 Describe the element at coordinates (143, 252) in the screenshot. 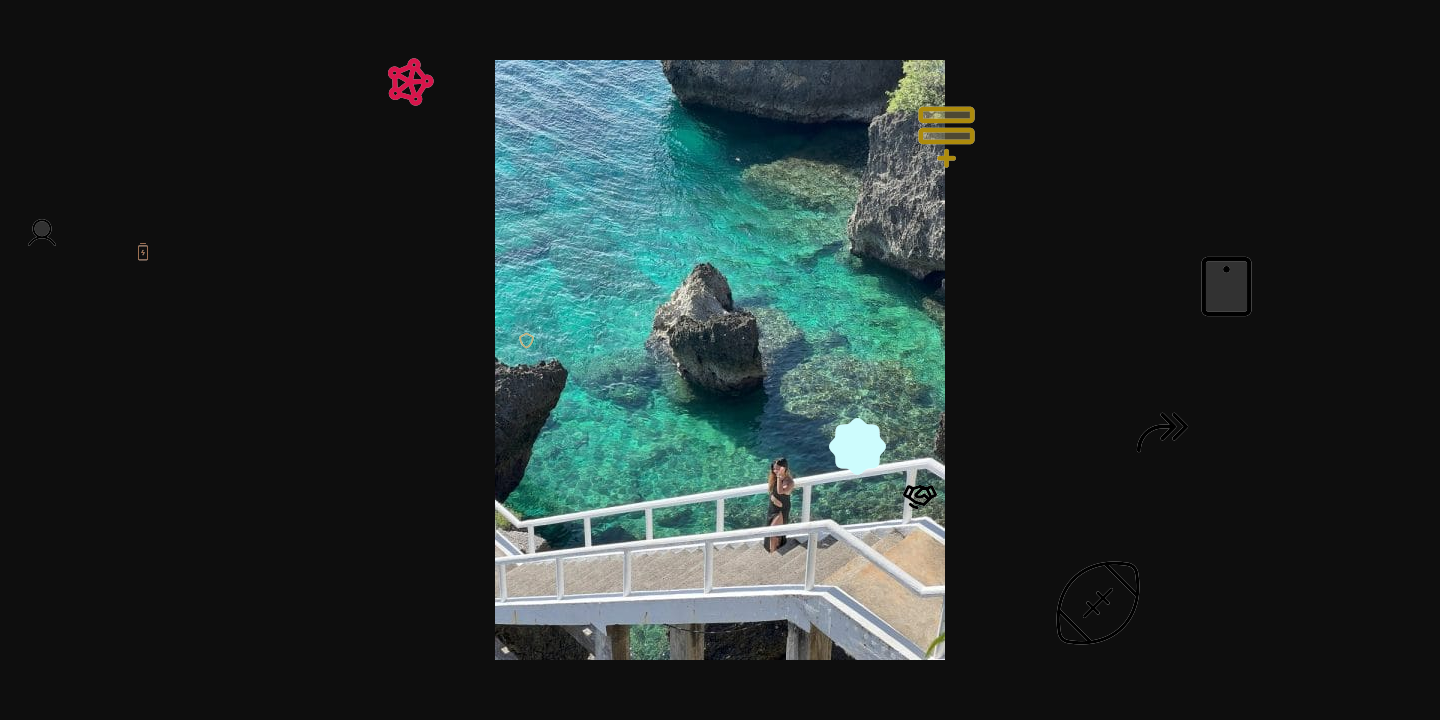

I see `indicates device is currently charging` at that location.